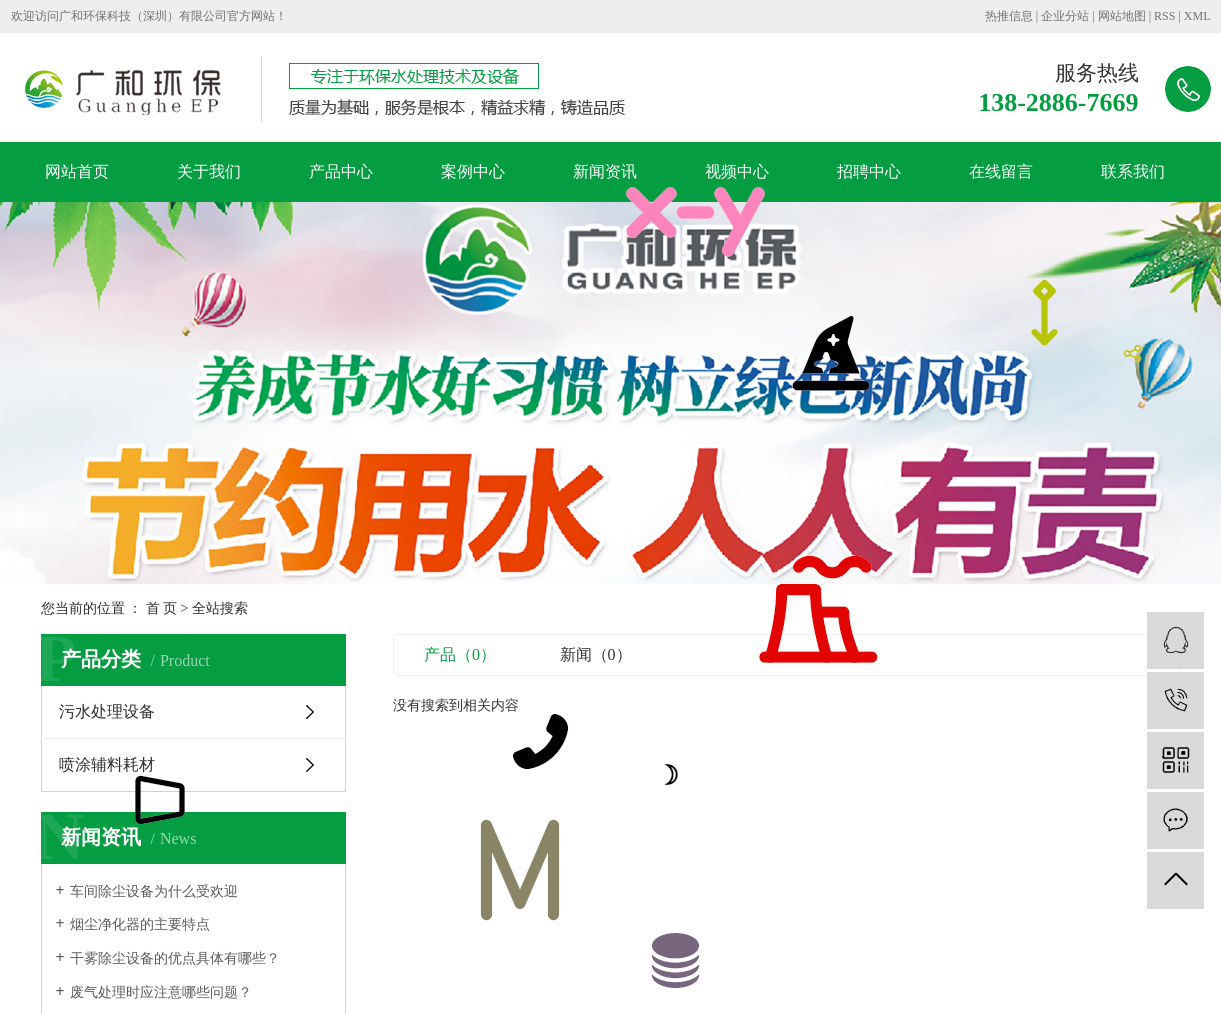 This screenshot has height=1013, width=1221. I want to click on skew or shear object horizontally, so click(160, 800).